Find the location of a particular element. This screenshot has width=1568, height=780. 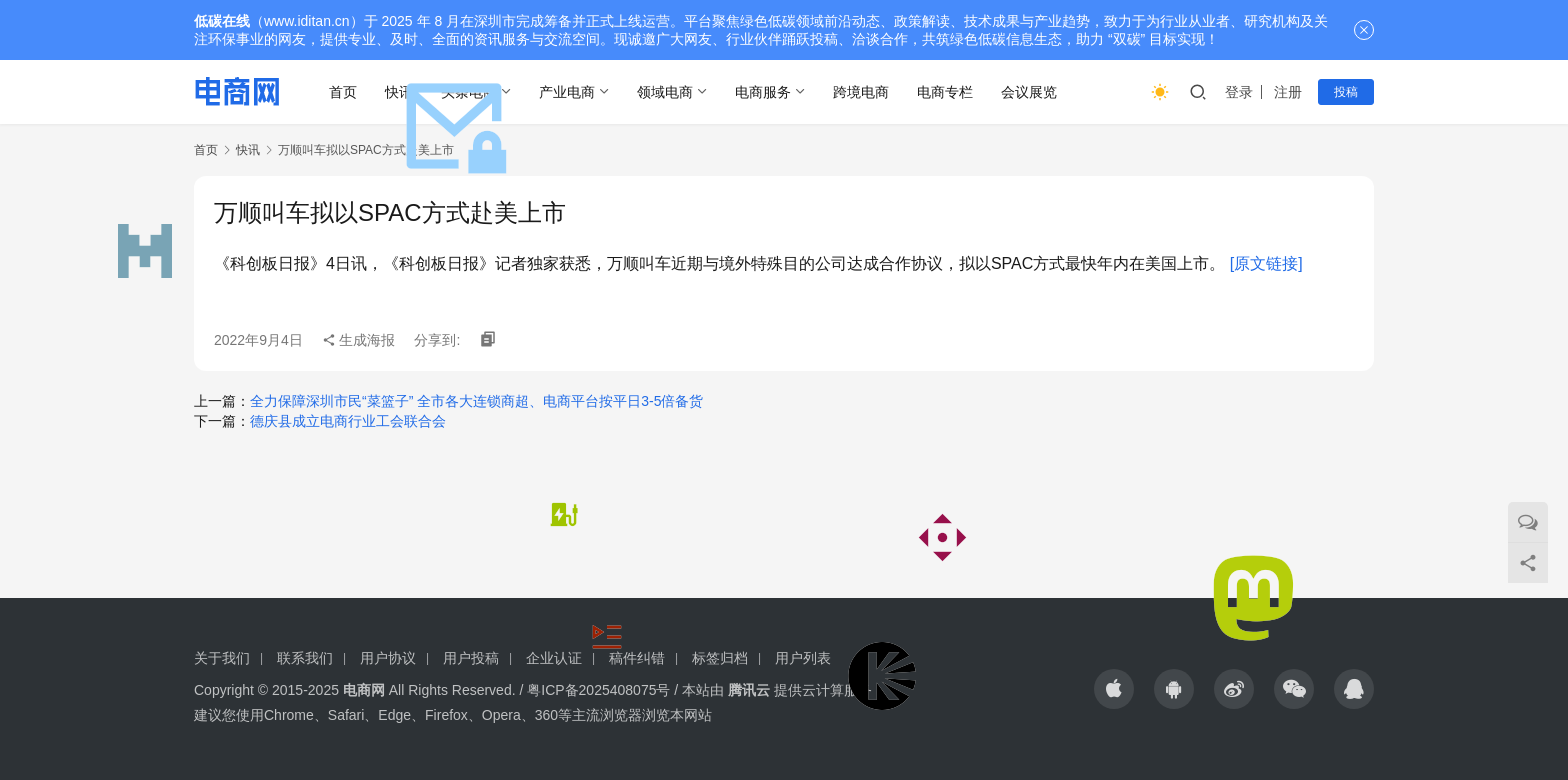

open Mastodon app is located at coordinates (1252, 598).